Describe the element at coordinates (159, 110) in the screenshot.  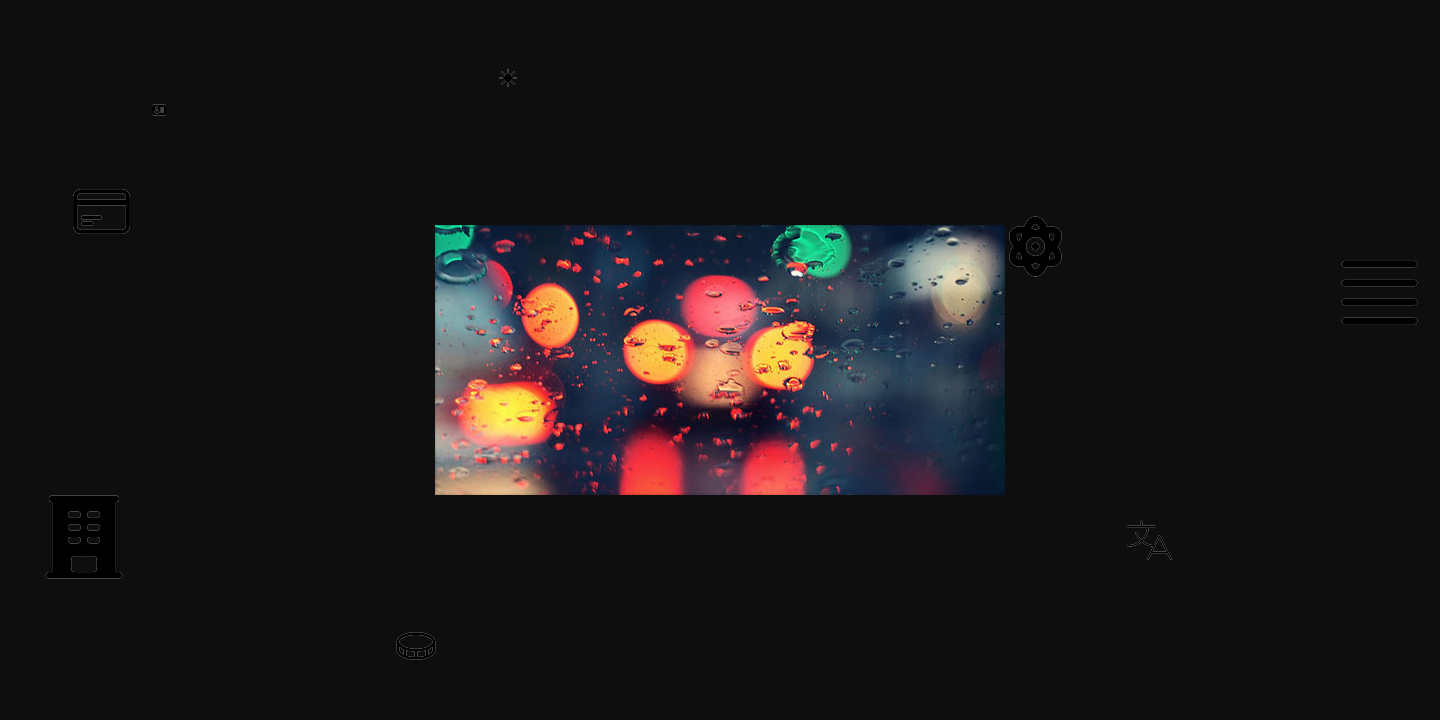
I see `view your profile or ID card` at that location.